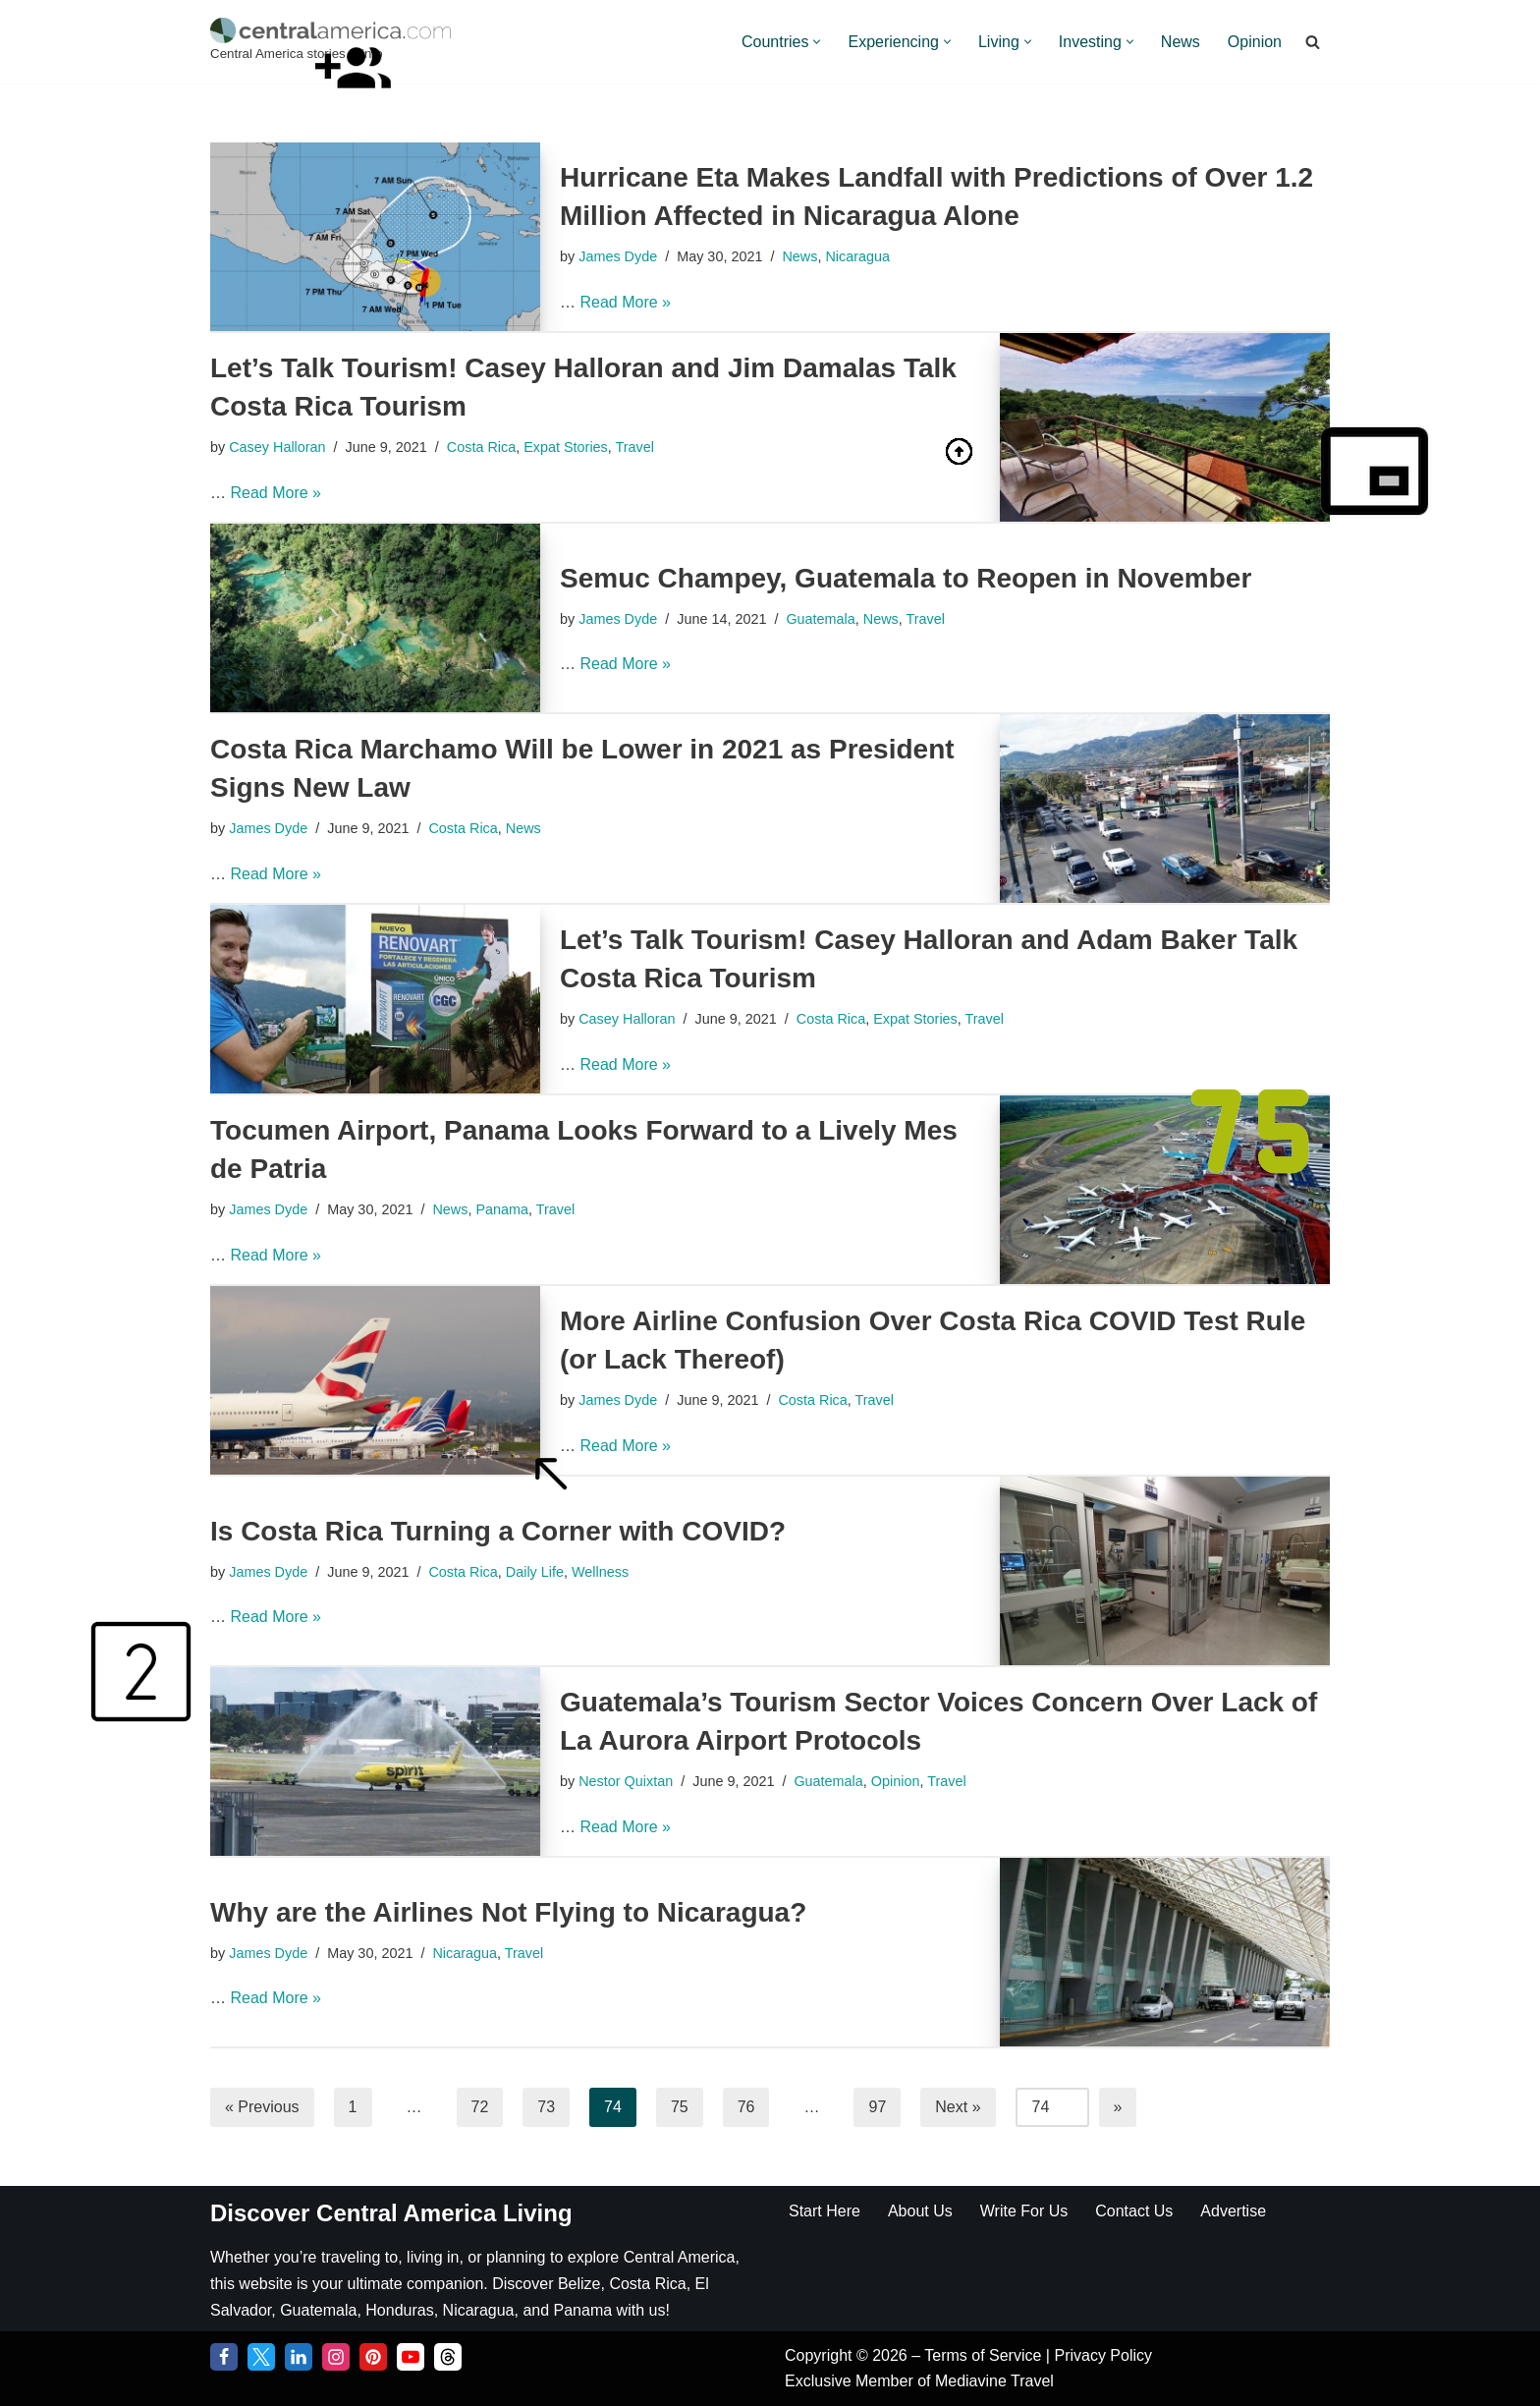 This screenshot has height=2406, width=1540. Describe the element at coordinates (959, 451) in the screenshot. I see `upload a file or content` at that location.